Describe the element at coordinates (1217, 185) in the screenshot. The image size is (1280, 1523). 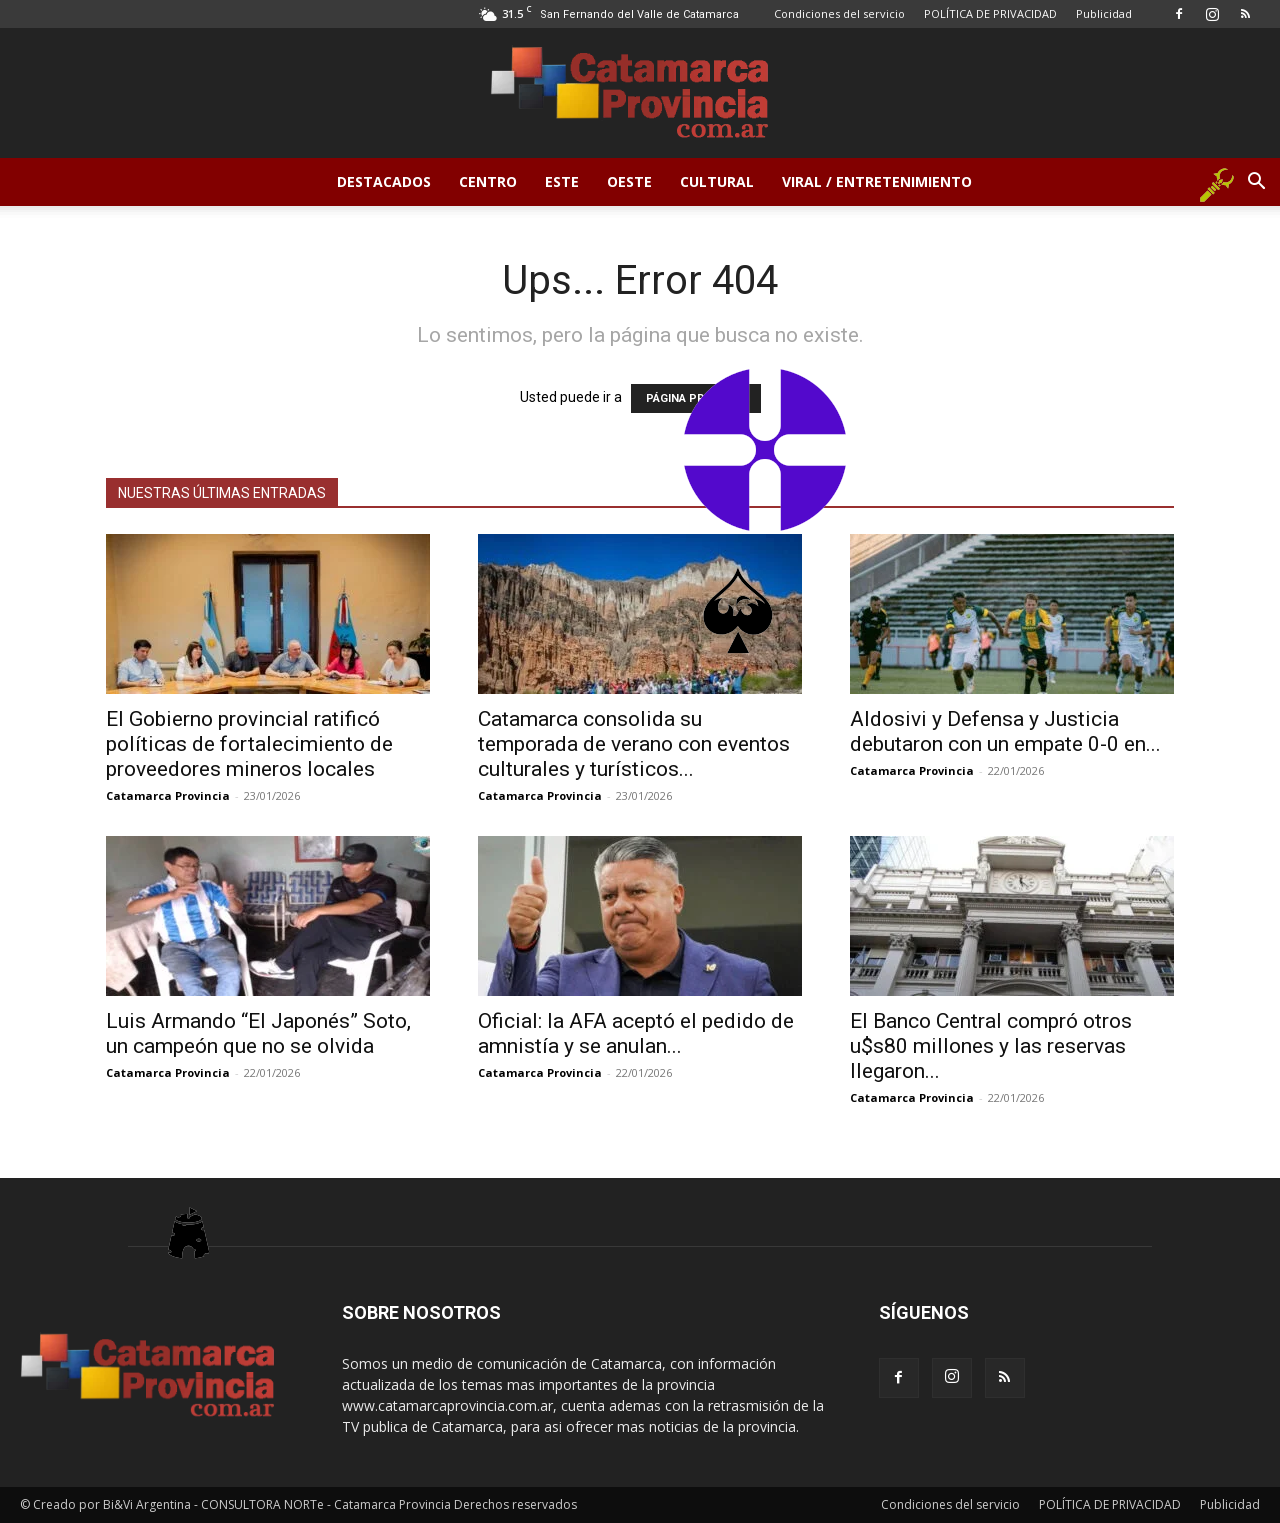
I see `cast a lunar or night-themed spell` at that location.